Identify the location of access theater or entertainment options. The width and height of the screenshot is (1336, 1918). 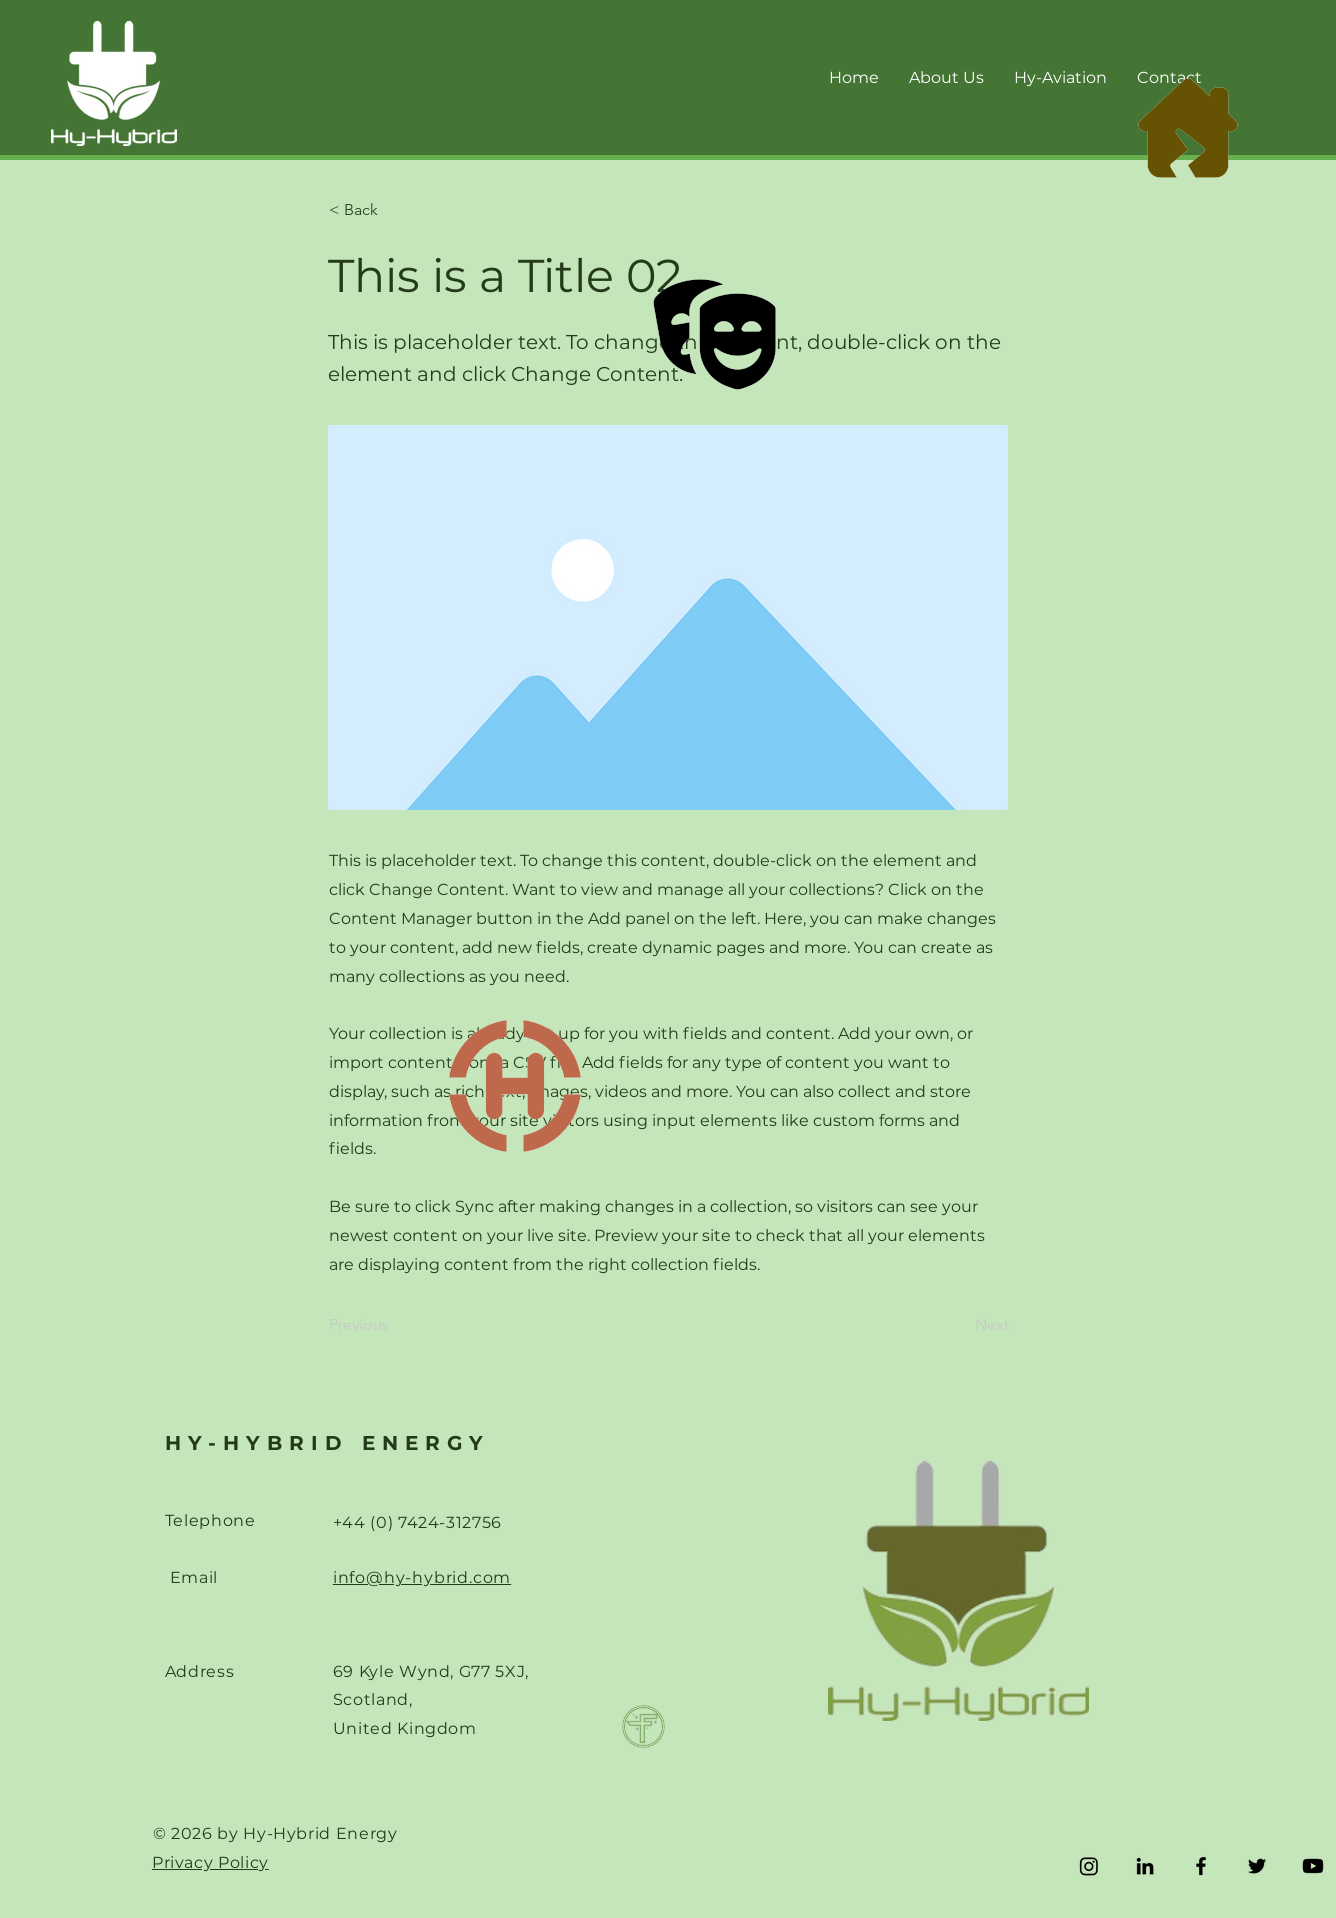
(717, 335).